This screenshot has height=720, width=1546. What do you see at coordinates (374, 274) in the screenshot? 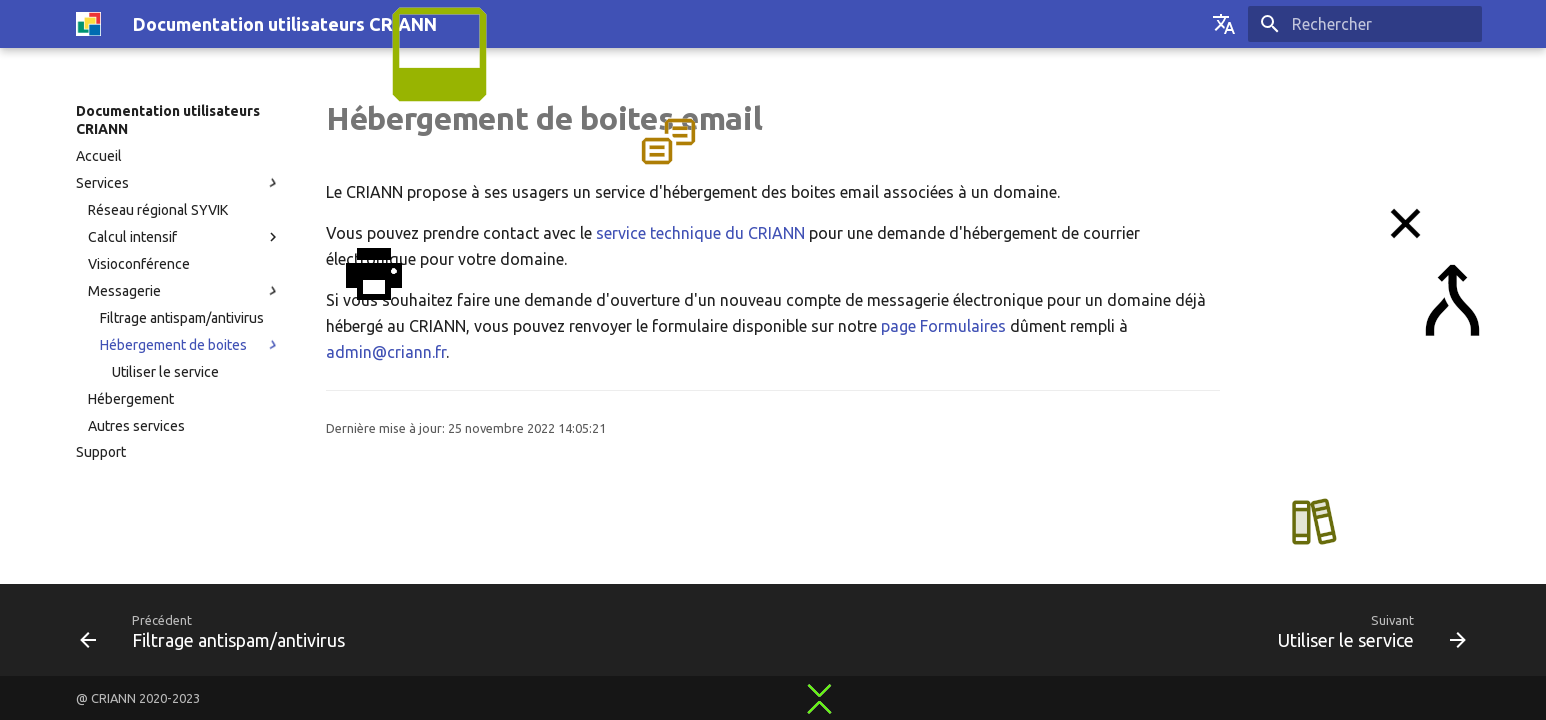
I see `print current document or page` at bounding box center [374, 274].